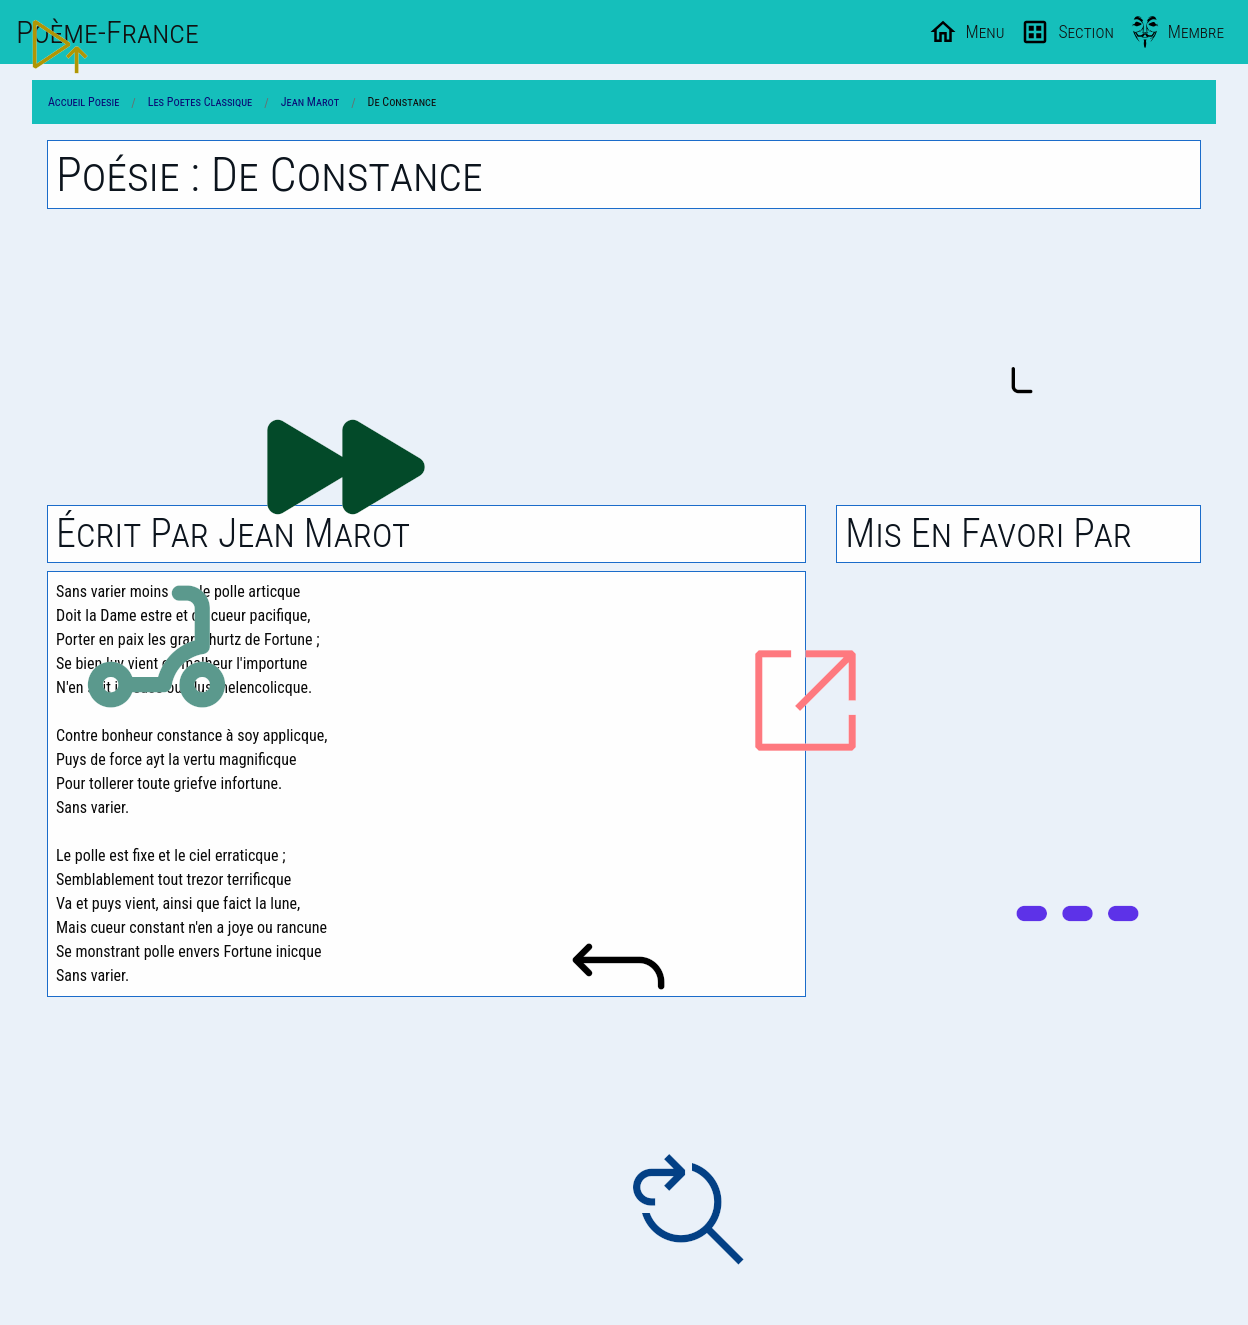  What do you see at coordinates (618, 966) in the screenshot?
I see `go back to the previous screen` at bounding box center [618, 966].